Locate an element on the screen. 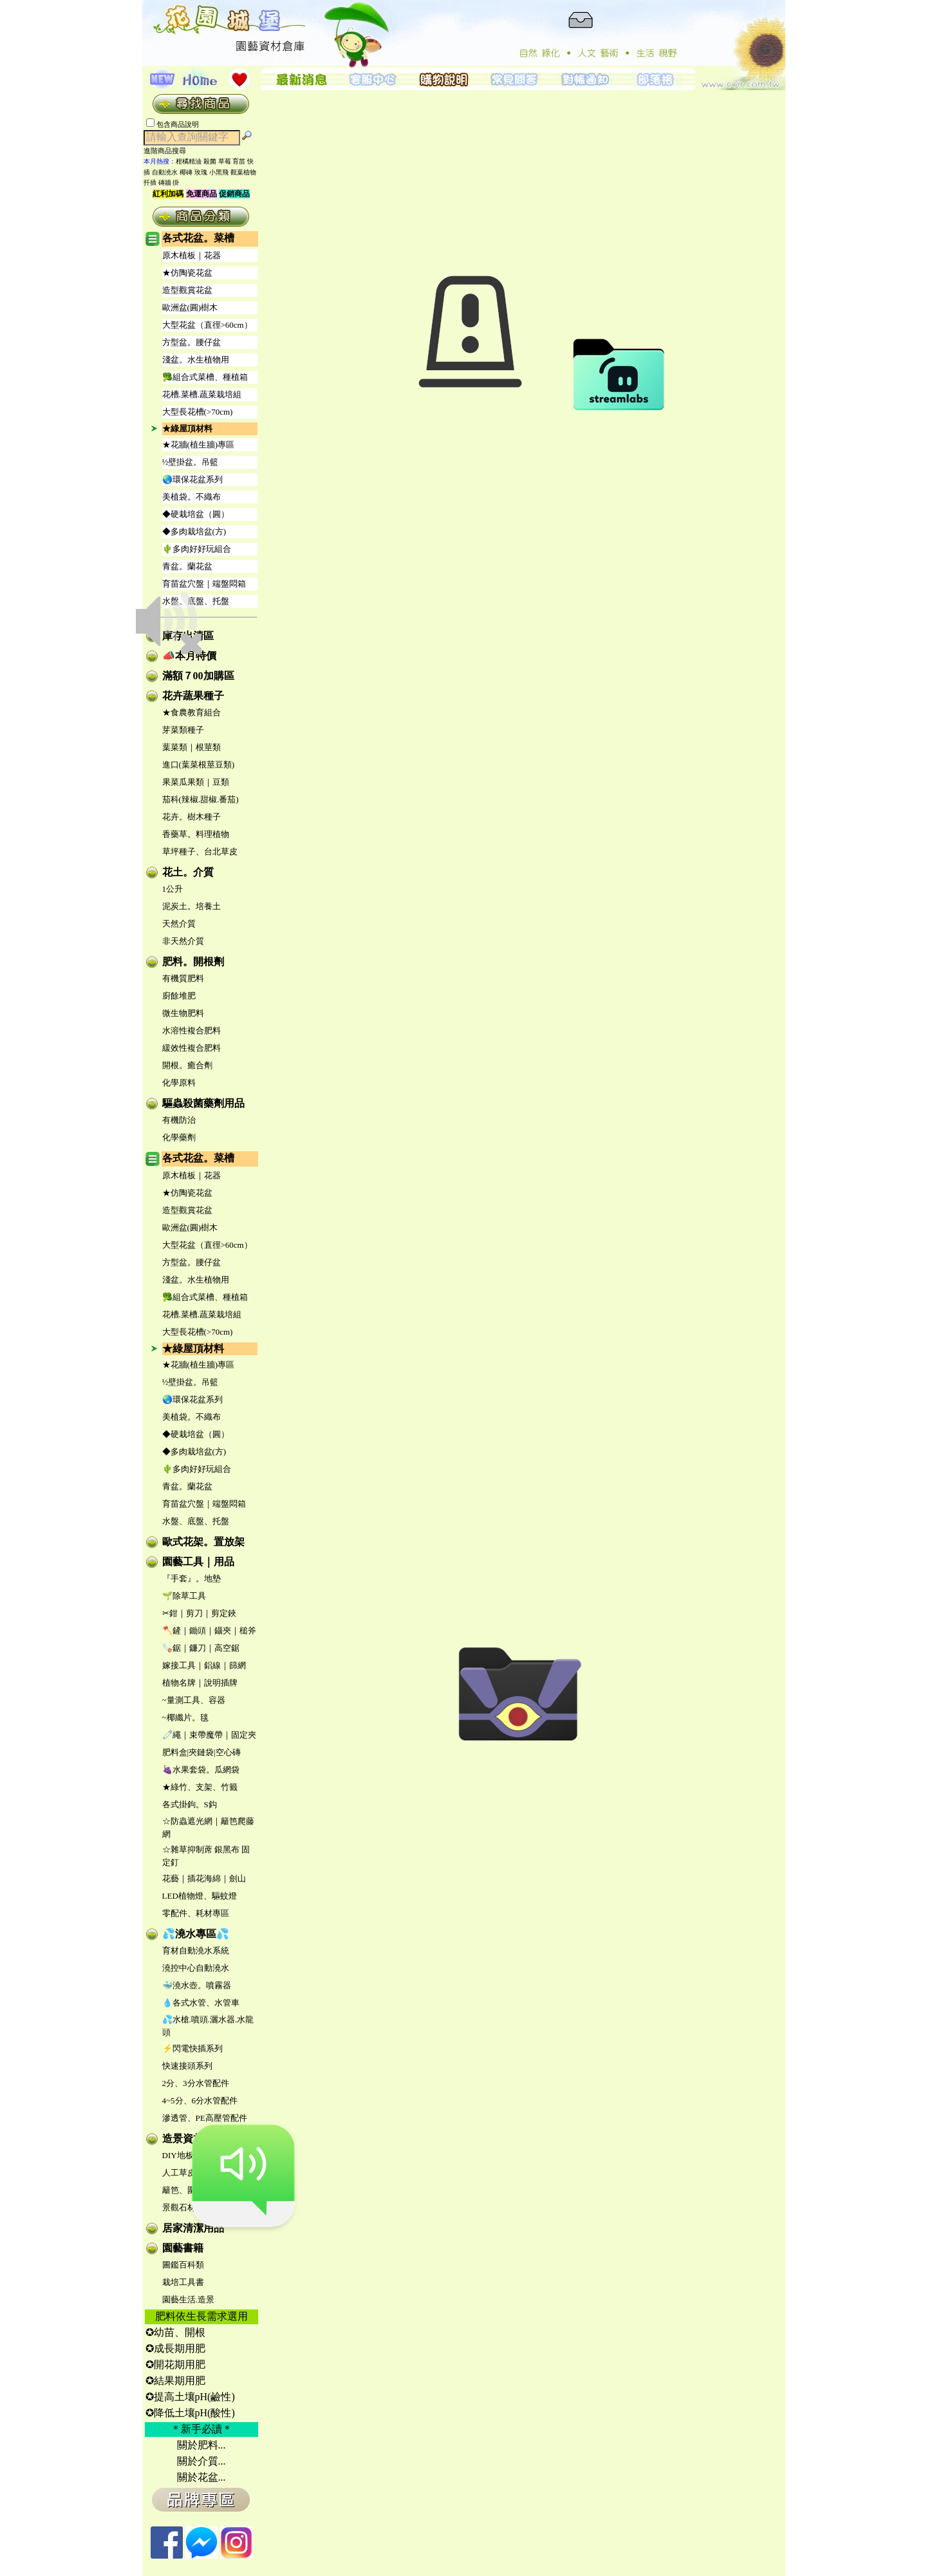 The image size is (927, 2576). indicates audio is currently muted is located at coordinates (169, 621).